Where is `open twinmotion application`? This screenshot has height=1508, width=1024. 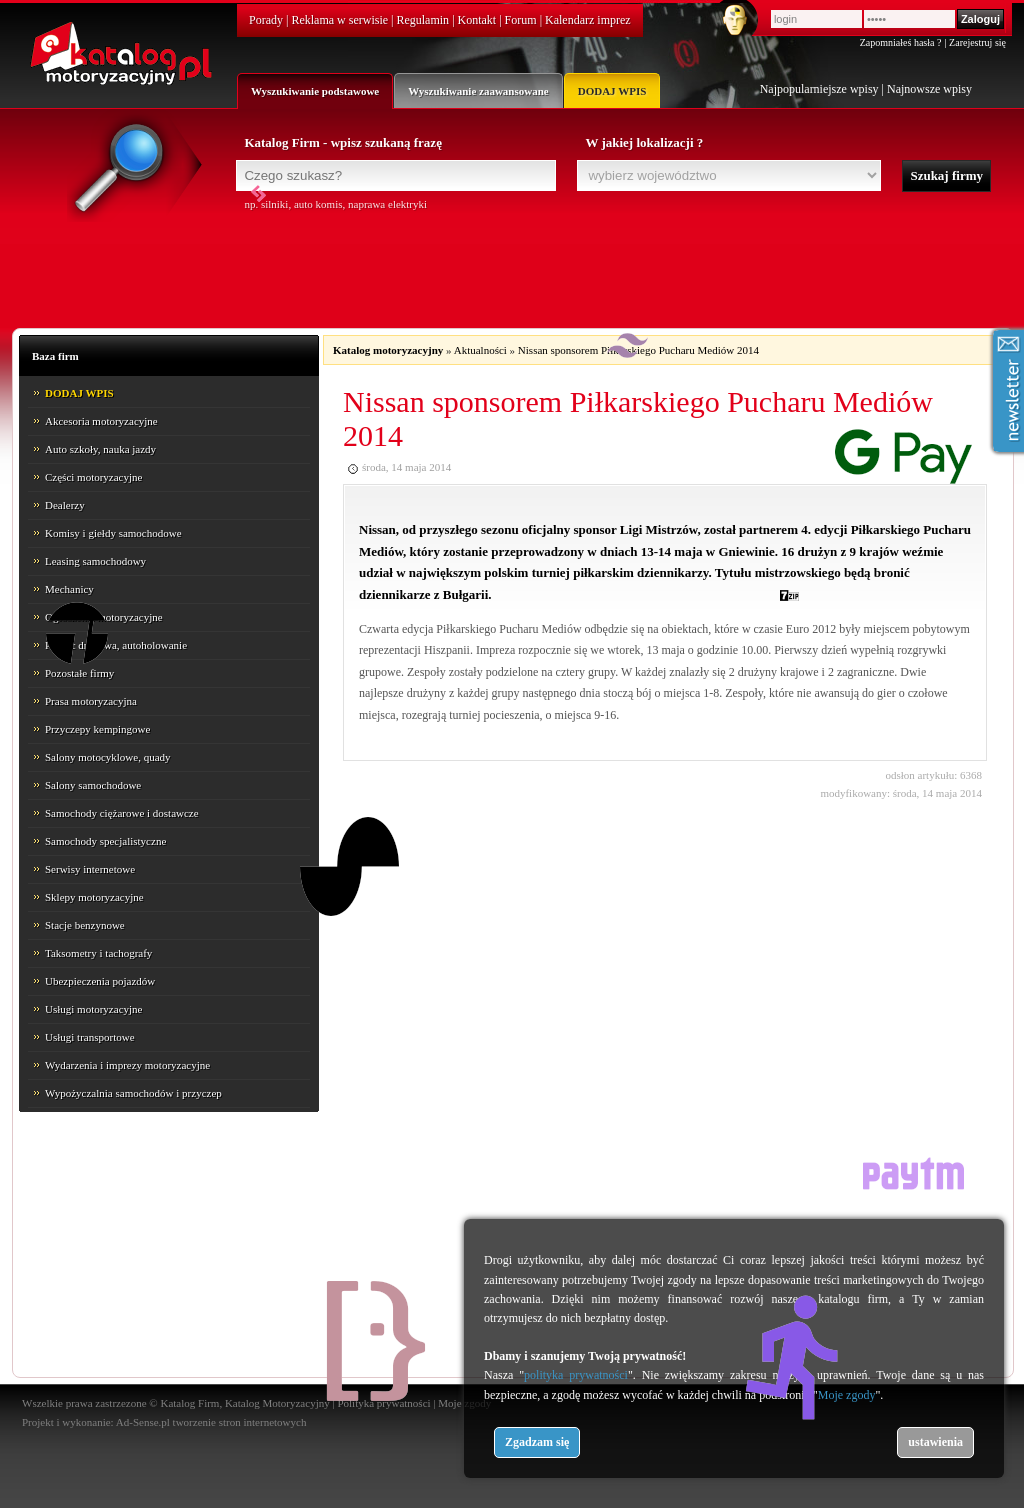
open twinmotion application is located at coordinates (77, 633).